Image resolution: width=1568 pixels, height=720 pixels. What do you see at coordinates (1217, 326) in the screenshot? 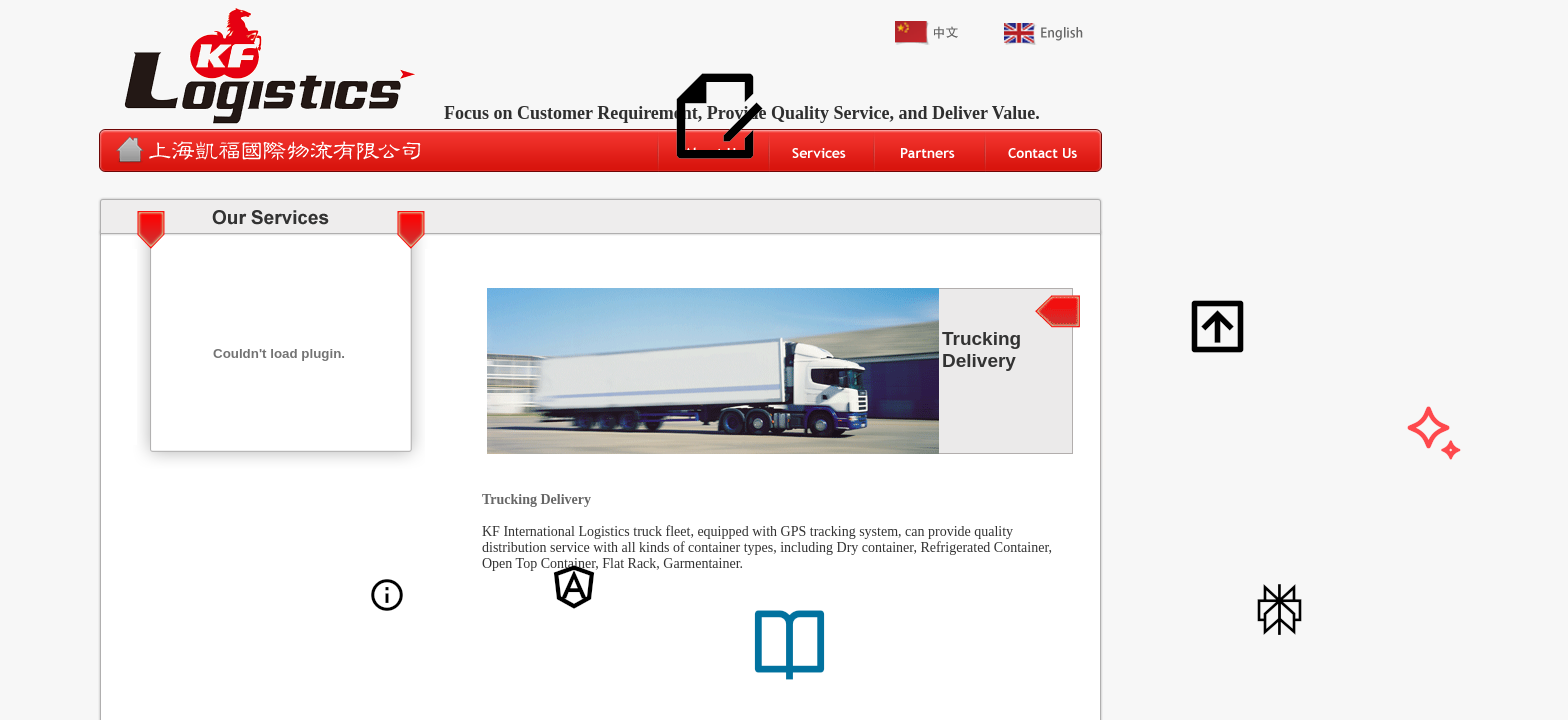
I see `upload a file or content` at bounding box center [1217, 326].